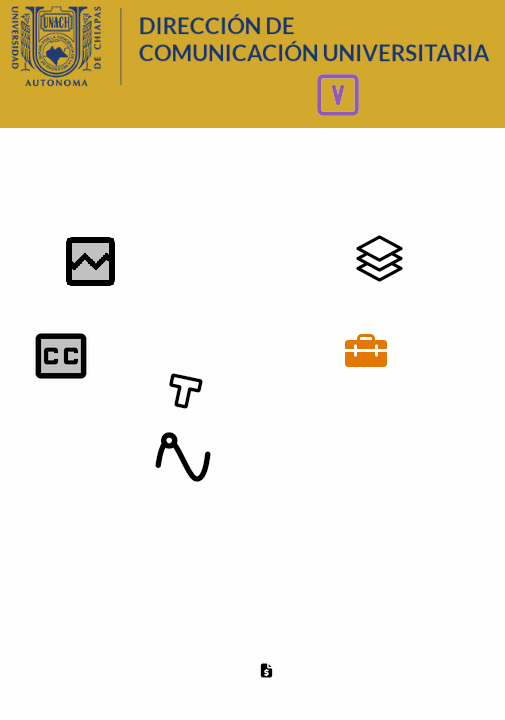 This screenshot has height=720, width=505. What do you see at coordinates (183, 457) in the screenshot?
I see `apply maximum function to selected values` at bounding box center [183, 457].